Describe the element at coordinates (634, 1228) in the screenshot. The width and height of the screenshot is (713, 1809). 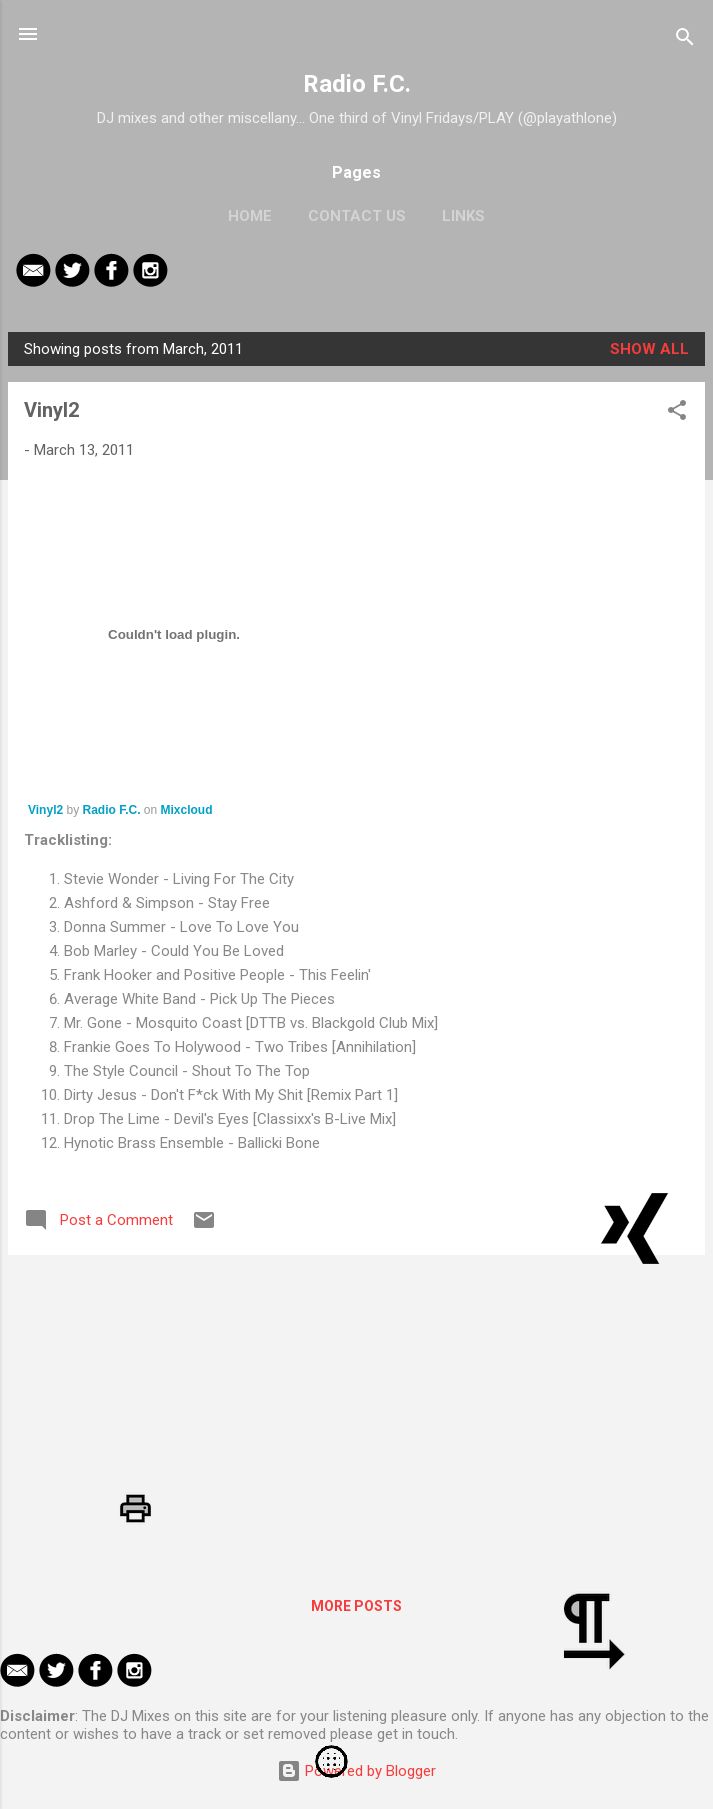
I see `visit xing professional network profile` at that location.